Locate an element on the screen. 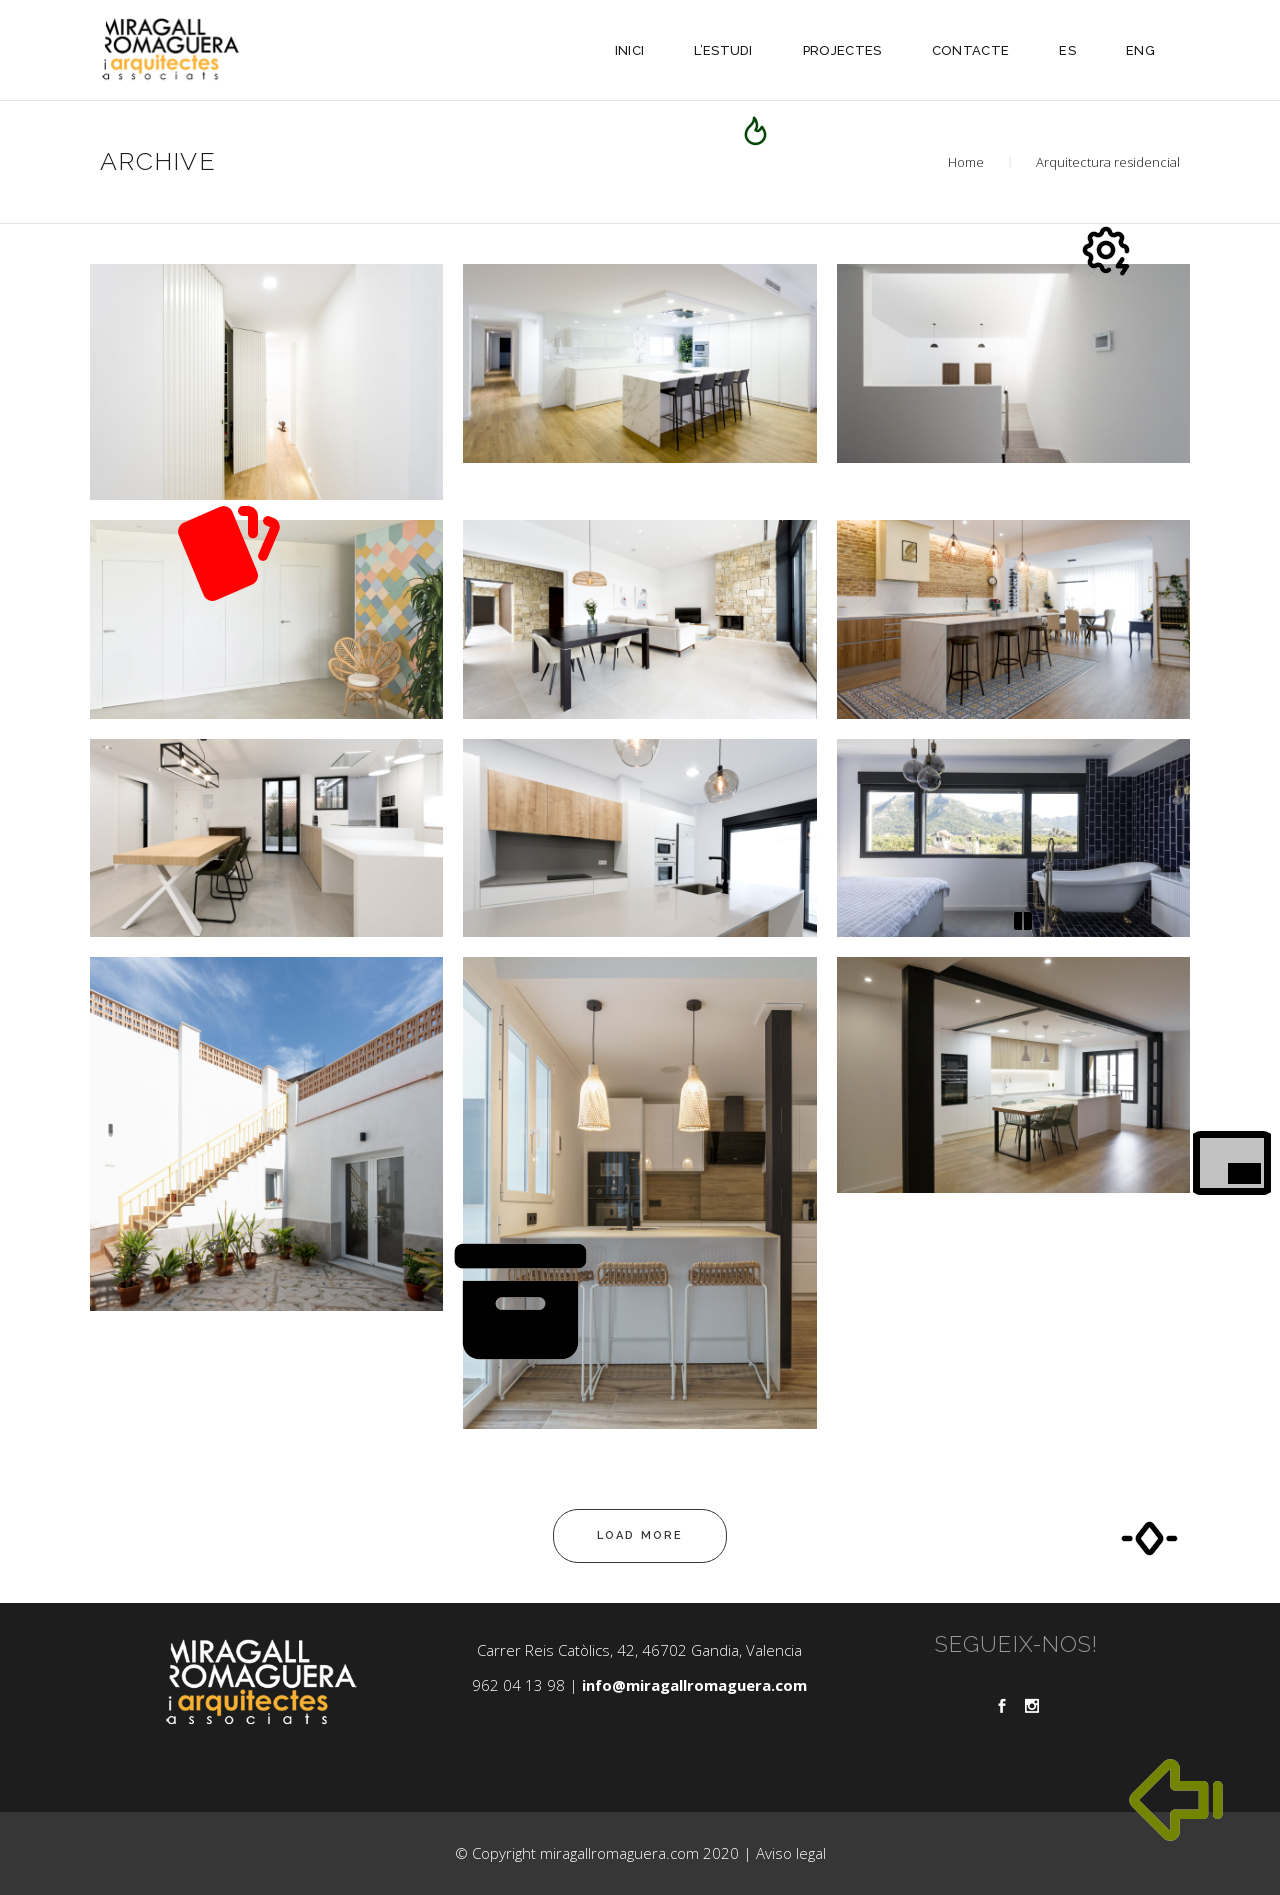 Image resolution: width=1280 pixels, height=1895 pixels. access power or performance settings is located at coordinates (1106, 250).